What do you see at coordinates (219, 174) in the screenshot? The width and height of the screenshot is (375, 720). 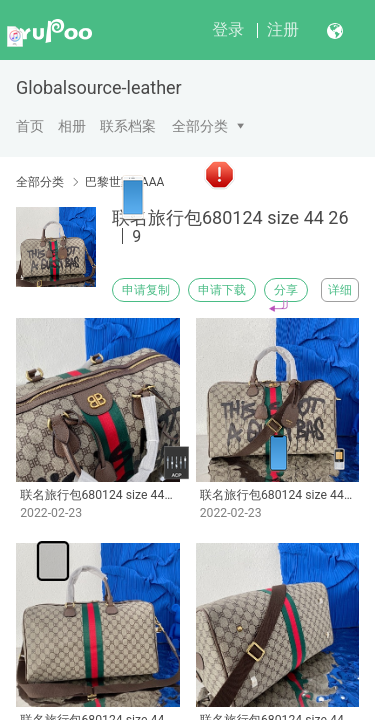 I see `indicates a critical error or warning that requires attention` at bounding box center [219, 174].